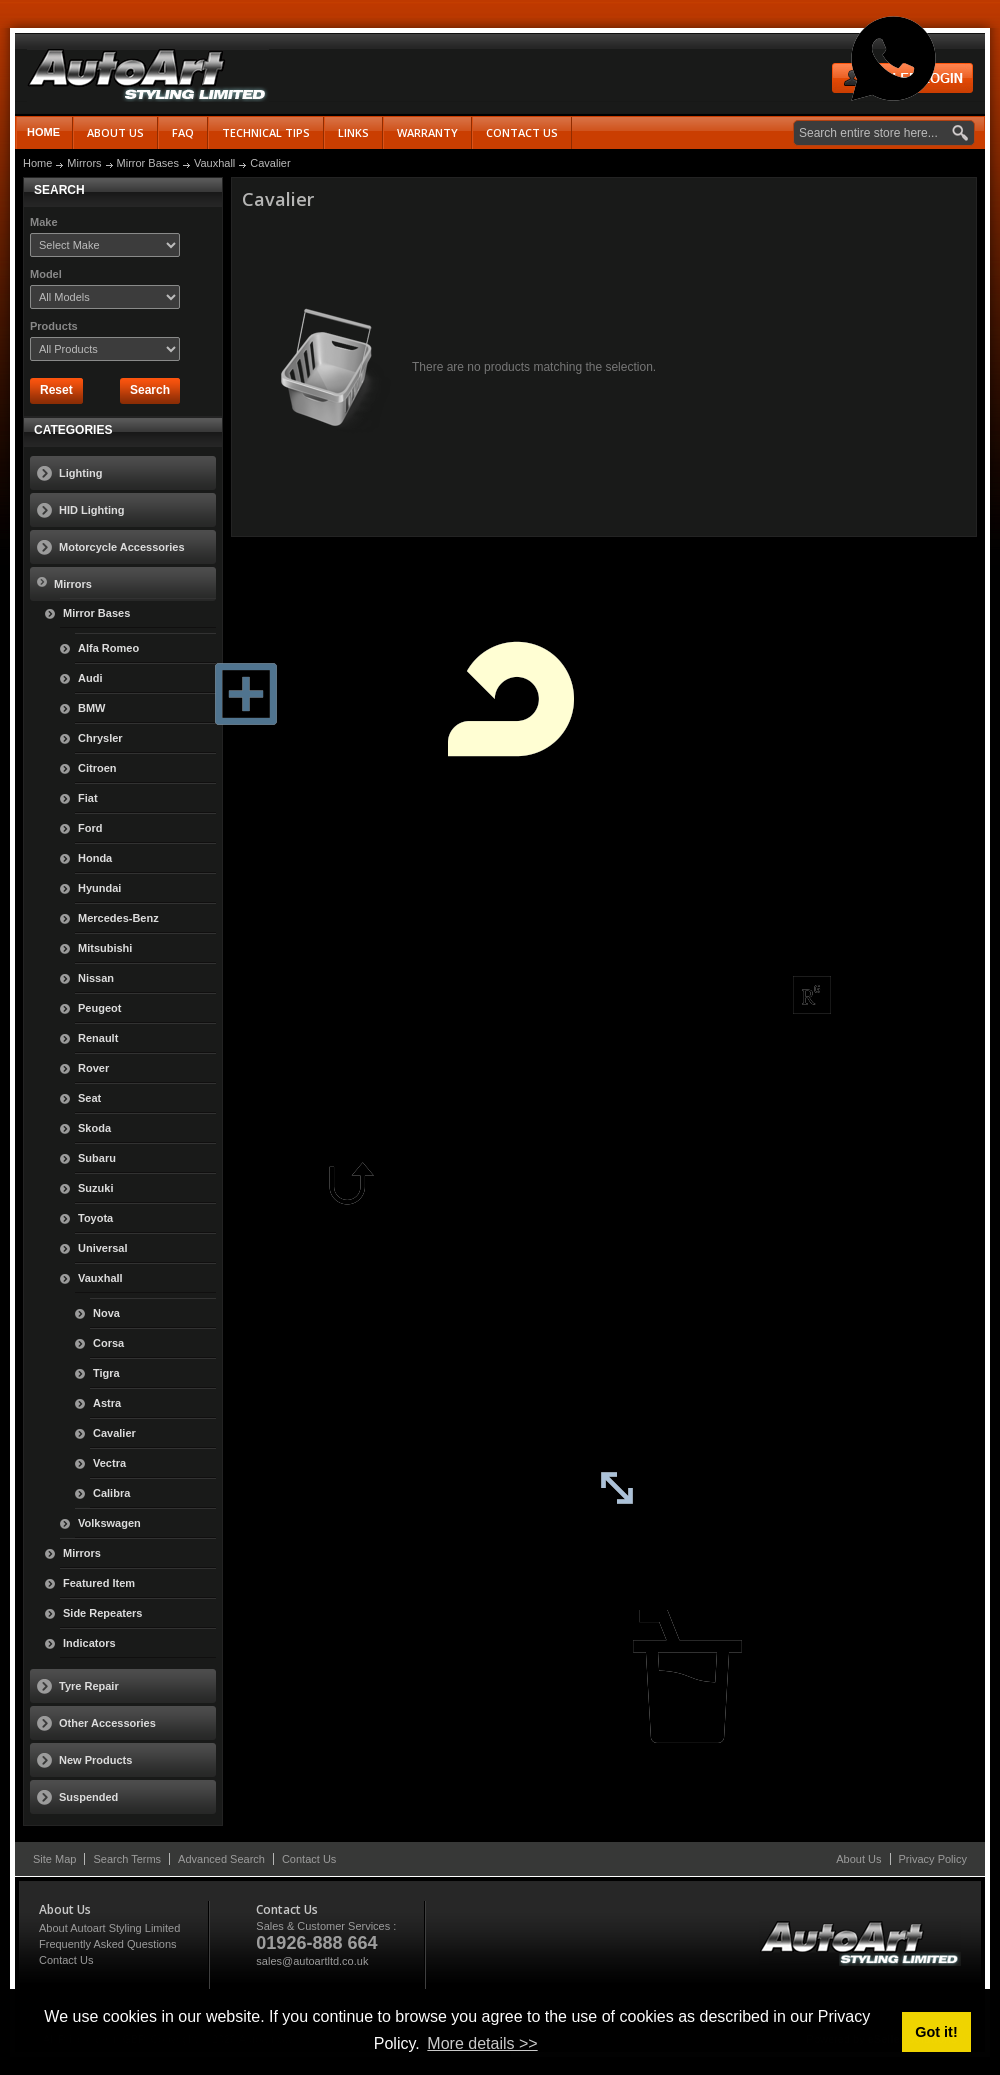 Image resolution: width=1000 pixels, height=2075 pixels. What do you see at coordinates (511, 699) in the screenshot?
I see `access AdRoll advertising platform` at bounding box center [511, 699].